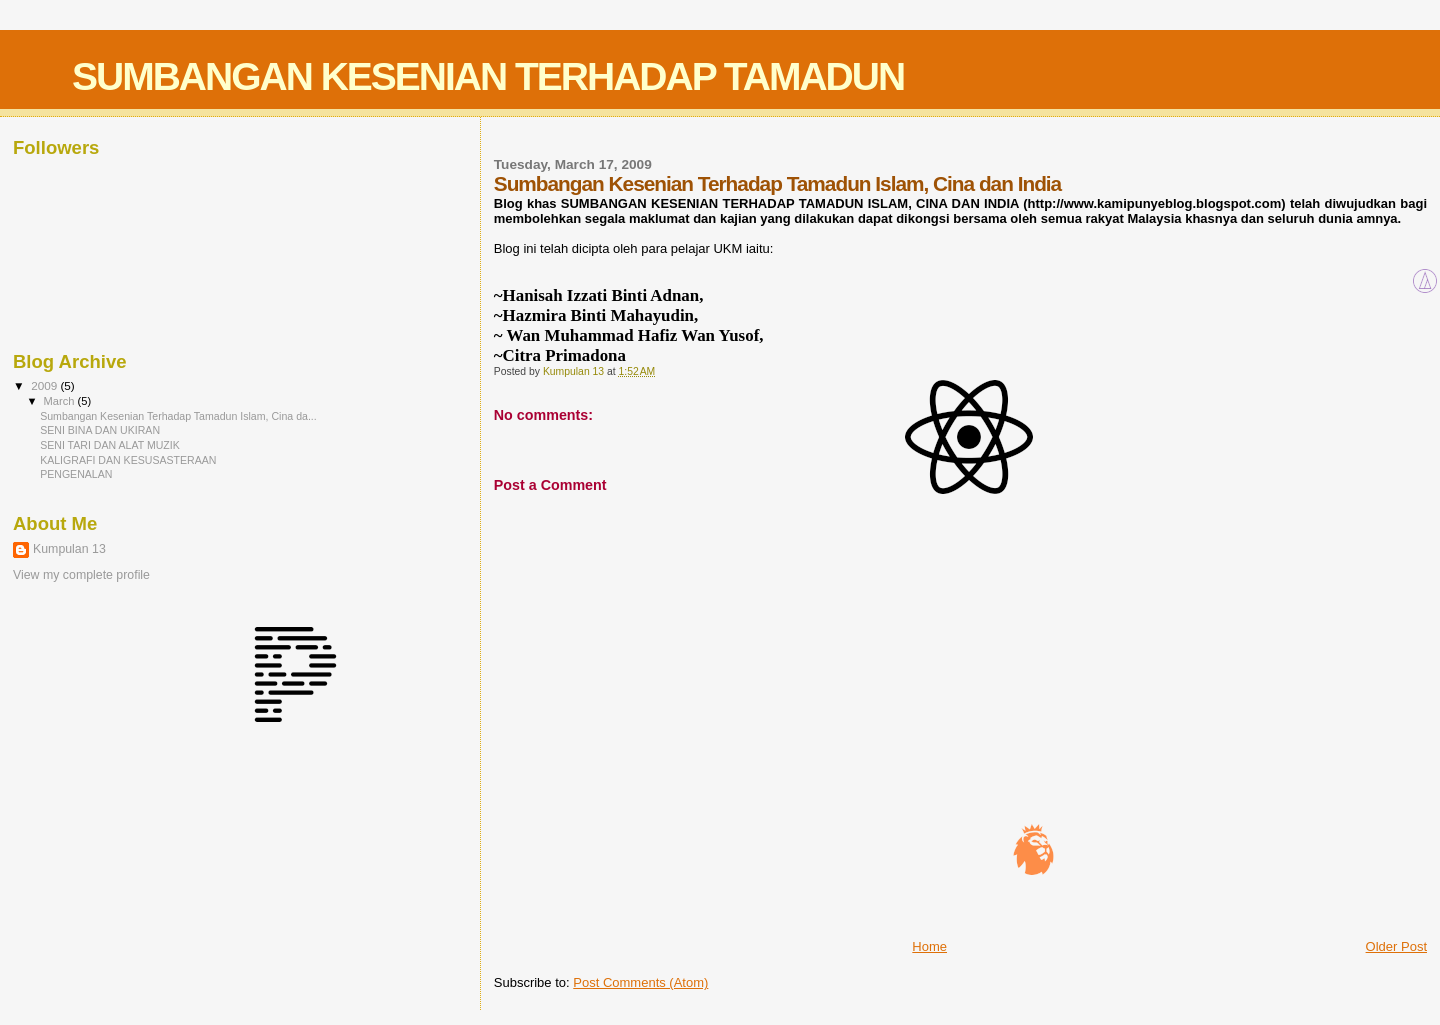 The height and width of the screenshot is (1025, 1440). I want to click on audio-technica brand logo, so click(1425, 281).